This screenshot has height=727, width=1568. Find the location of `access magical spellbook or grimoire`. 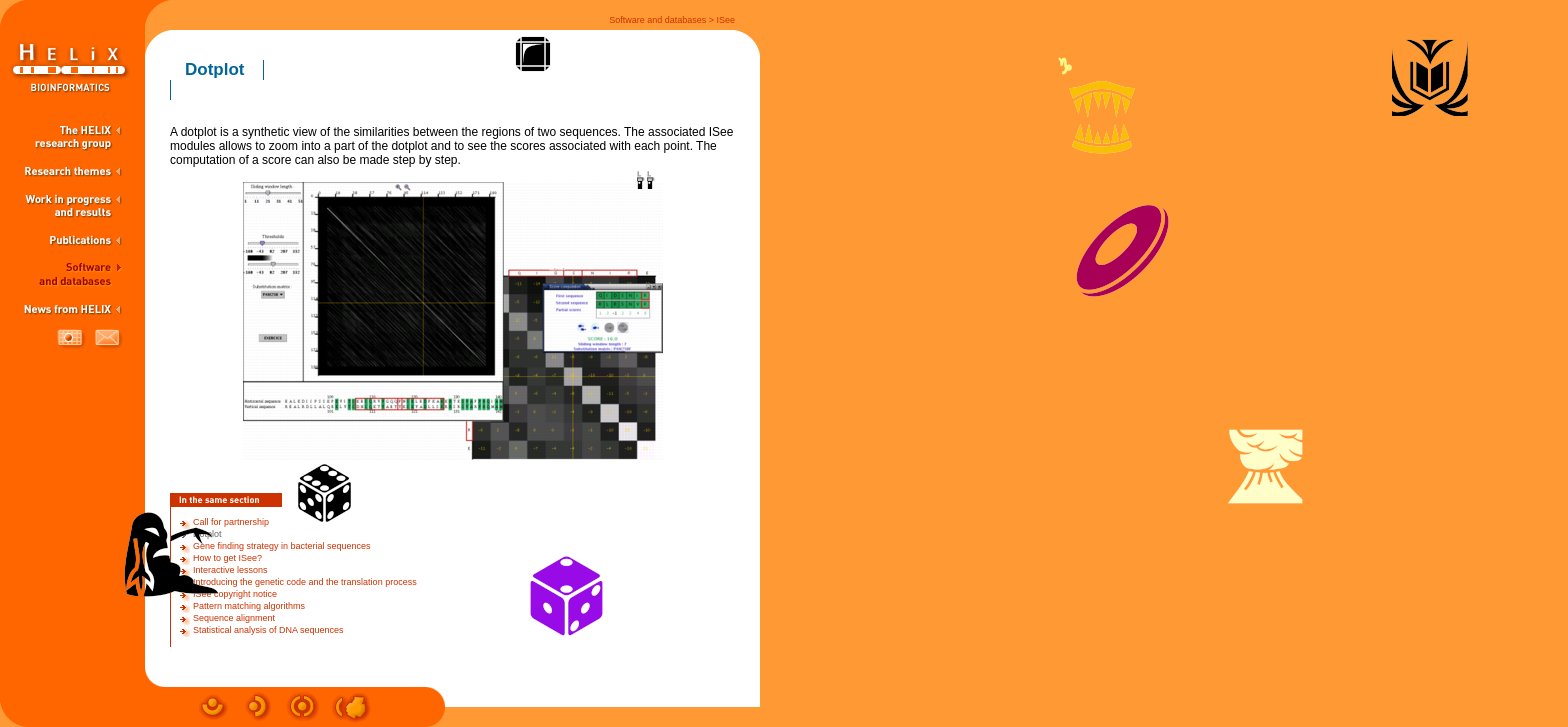

access magical spellbook or grimoire is located at coordinates (1430, 78).